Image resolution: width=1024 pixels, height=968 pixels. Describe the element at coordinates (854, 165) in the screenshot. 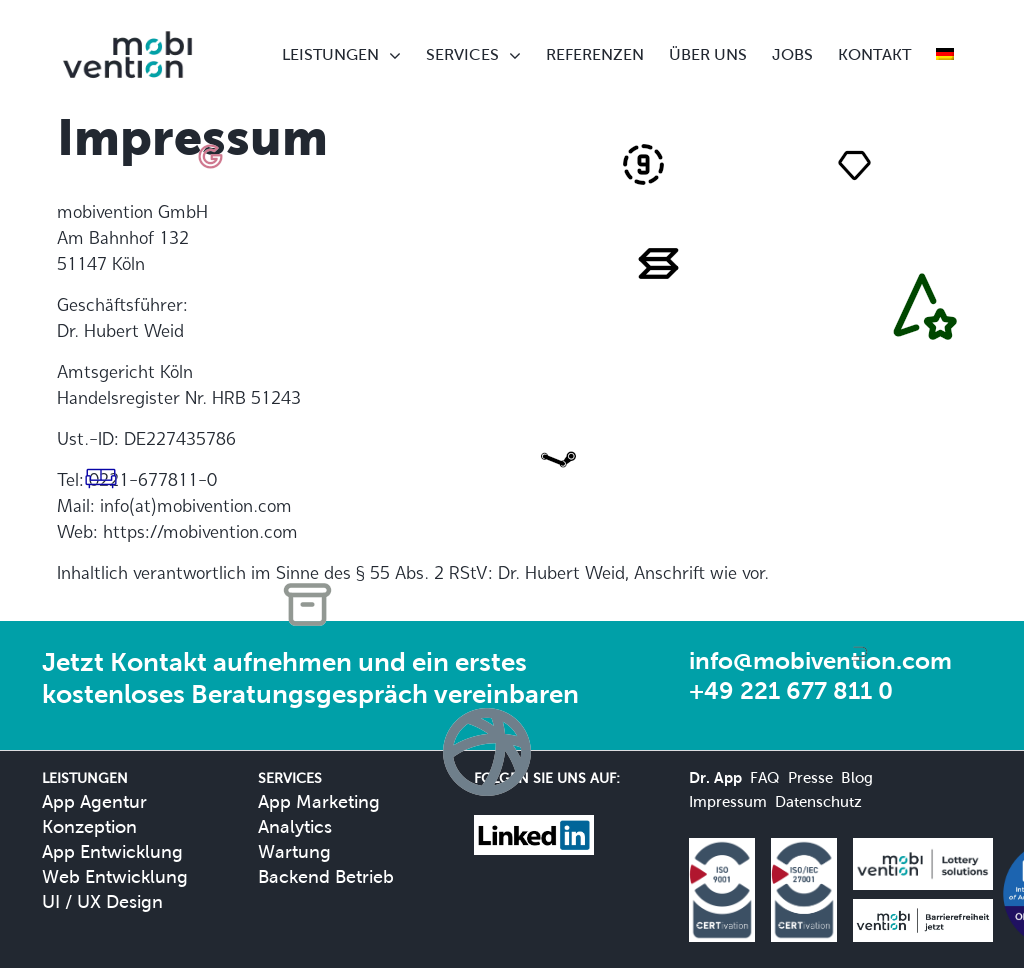

I see `open Sketch design app` at that location.